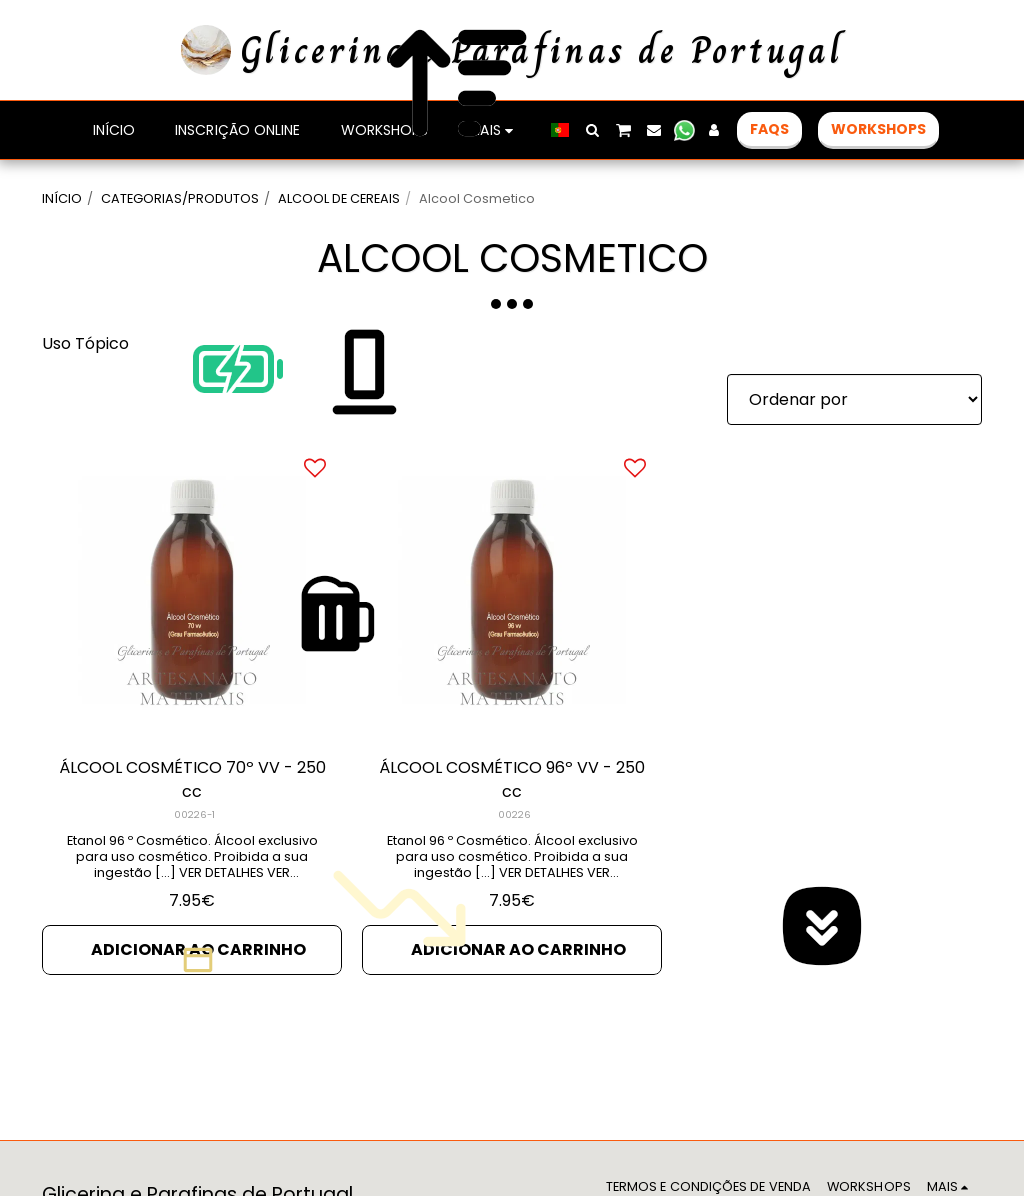 The image size is (1024, 1196). I want to click on expand content or show more options, so click(822, 926).